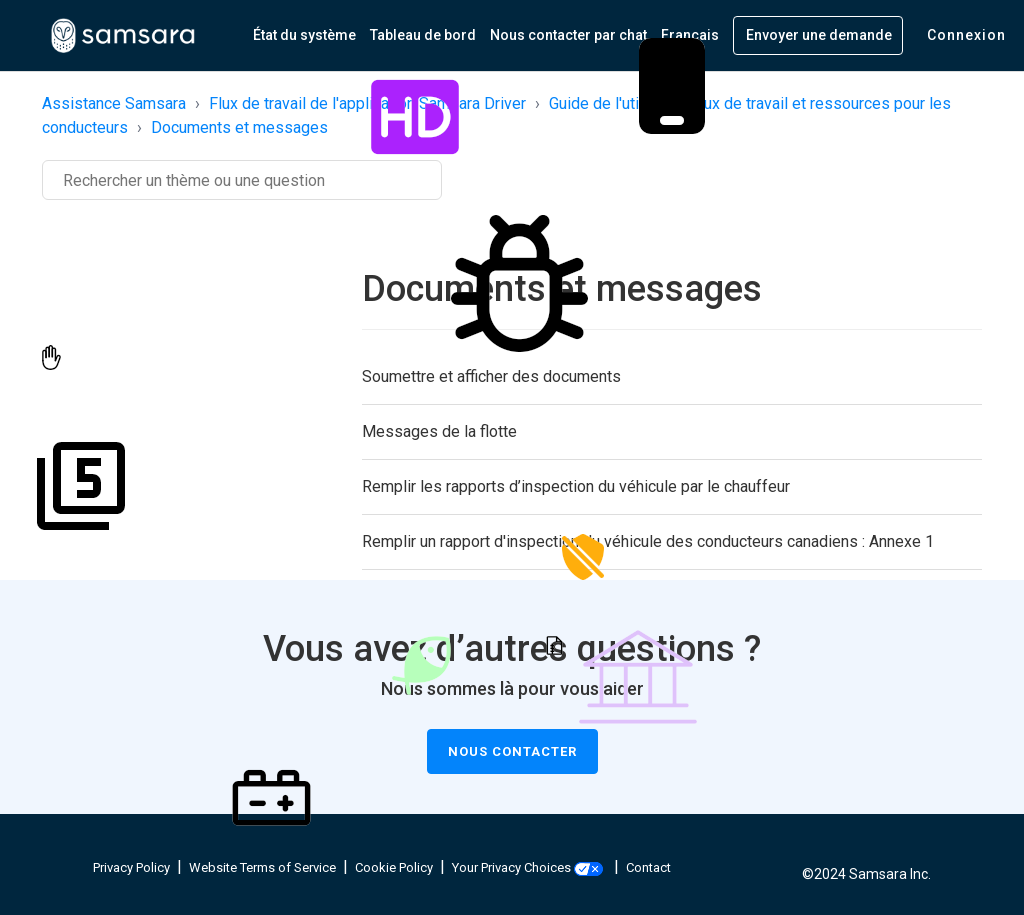 This screenshot has height=915, width=1024. Describe the element at coordinates (51, 357) in the screenshot. I see `stop or halt an action` at that location.